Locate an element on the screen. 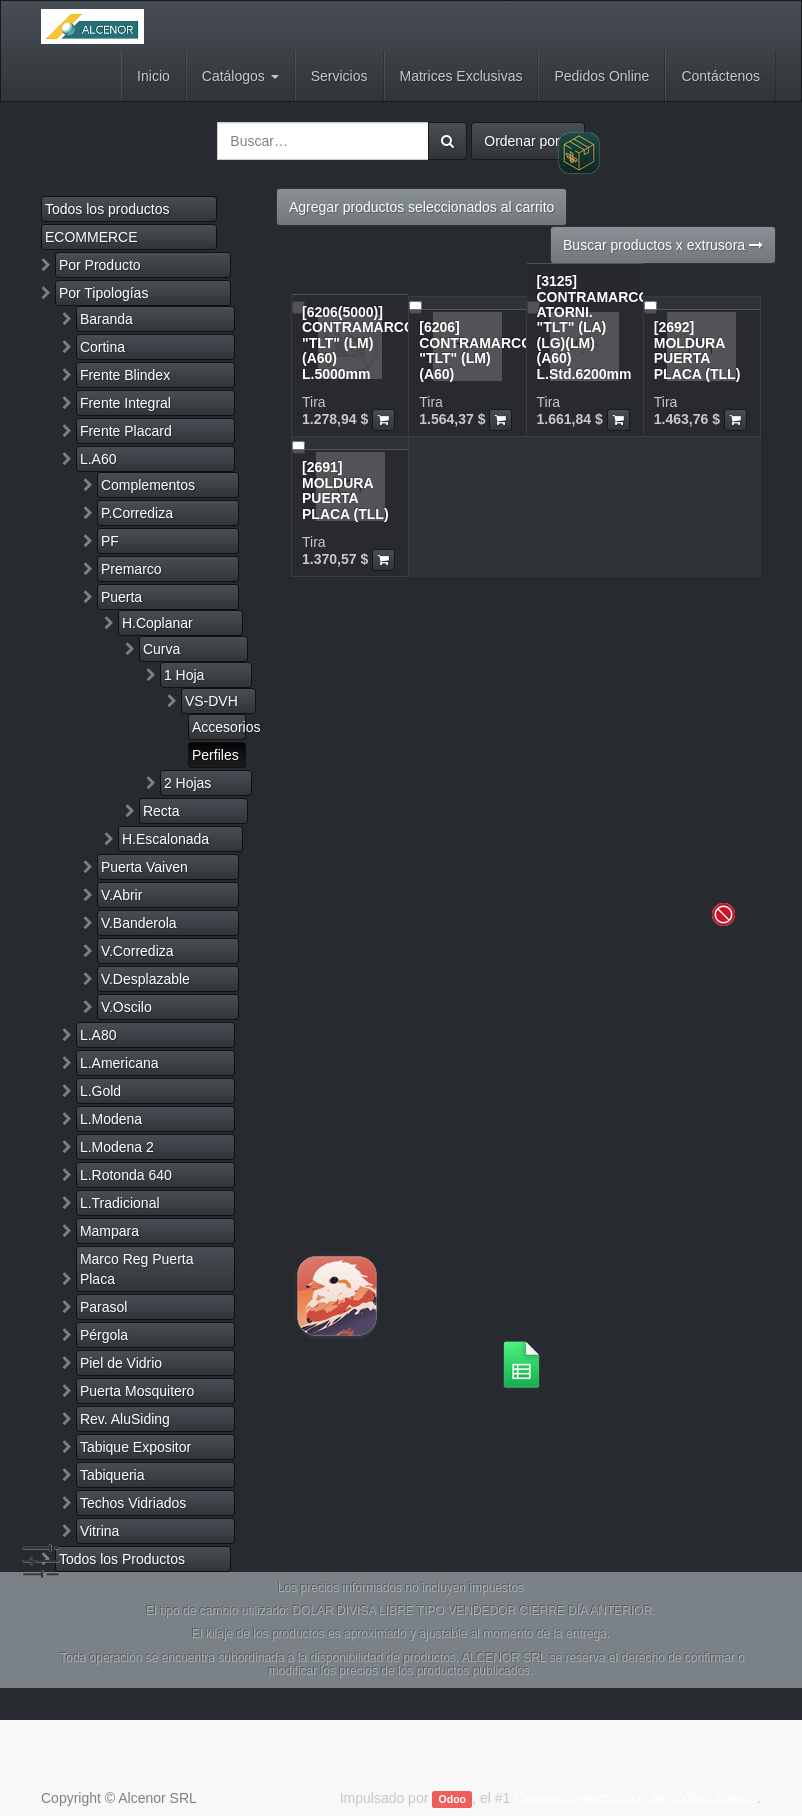 The width and height of the screenshot is (802, 1816). open bee package manager application is located at coordinates (579, 153).